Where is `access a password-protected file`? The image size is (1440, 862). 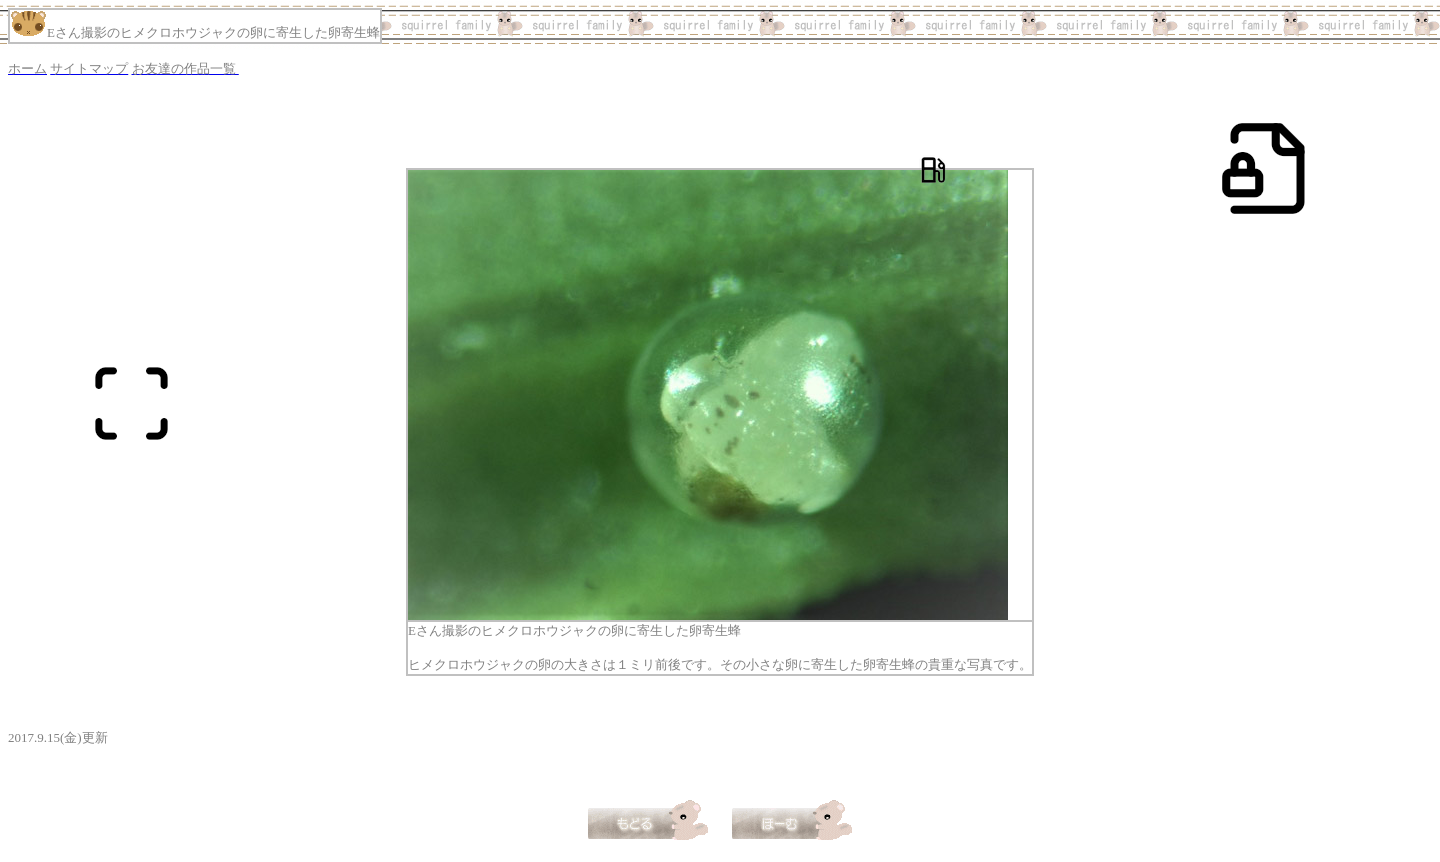
access a password-protected file is located at coordinates (1267, 168).